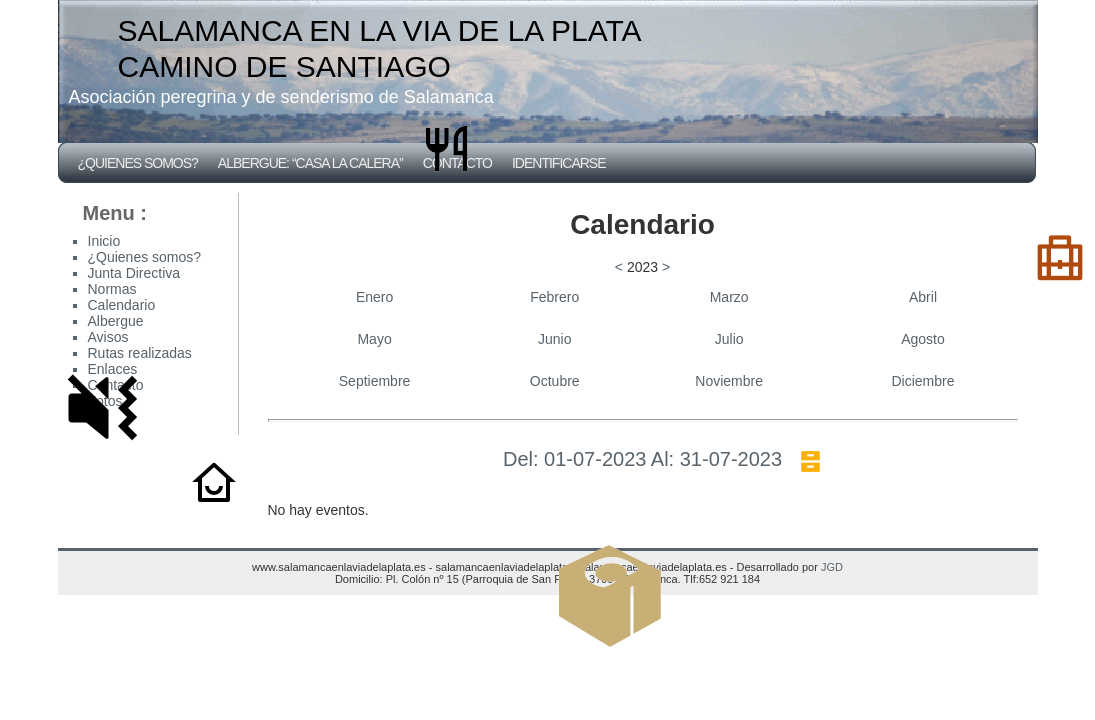 This screenshot has height=720, width=1095. What do you see at coordinates (105, 408) in the screenshot?
I see `mute sound and enable vibrate mode` at bounding box center [105, 408].